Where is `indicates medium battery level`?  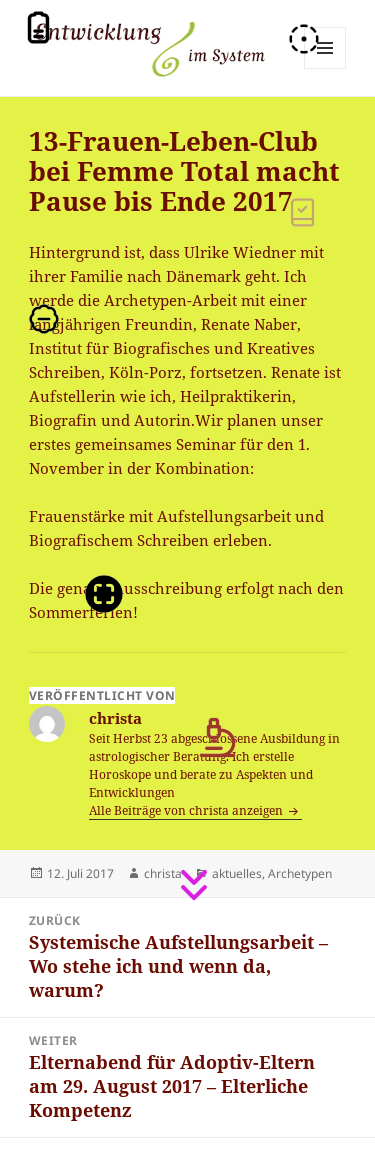
indicates medium battery level is located at coordinates (38, 27).